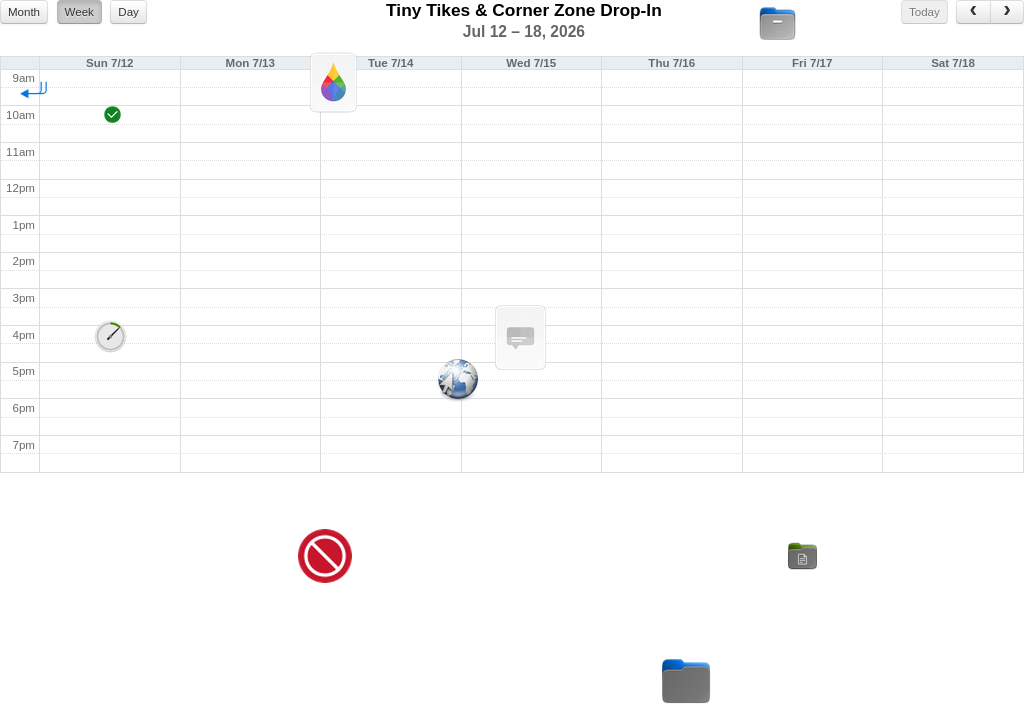 This screenshot has width=1024, height=720. I want to click on an ICC color profile file, so click(333, 82).